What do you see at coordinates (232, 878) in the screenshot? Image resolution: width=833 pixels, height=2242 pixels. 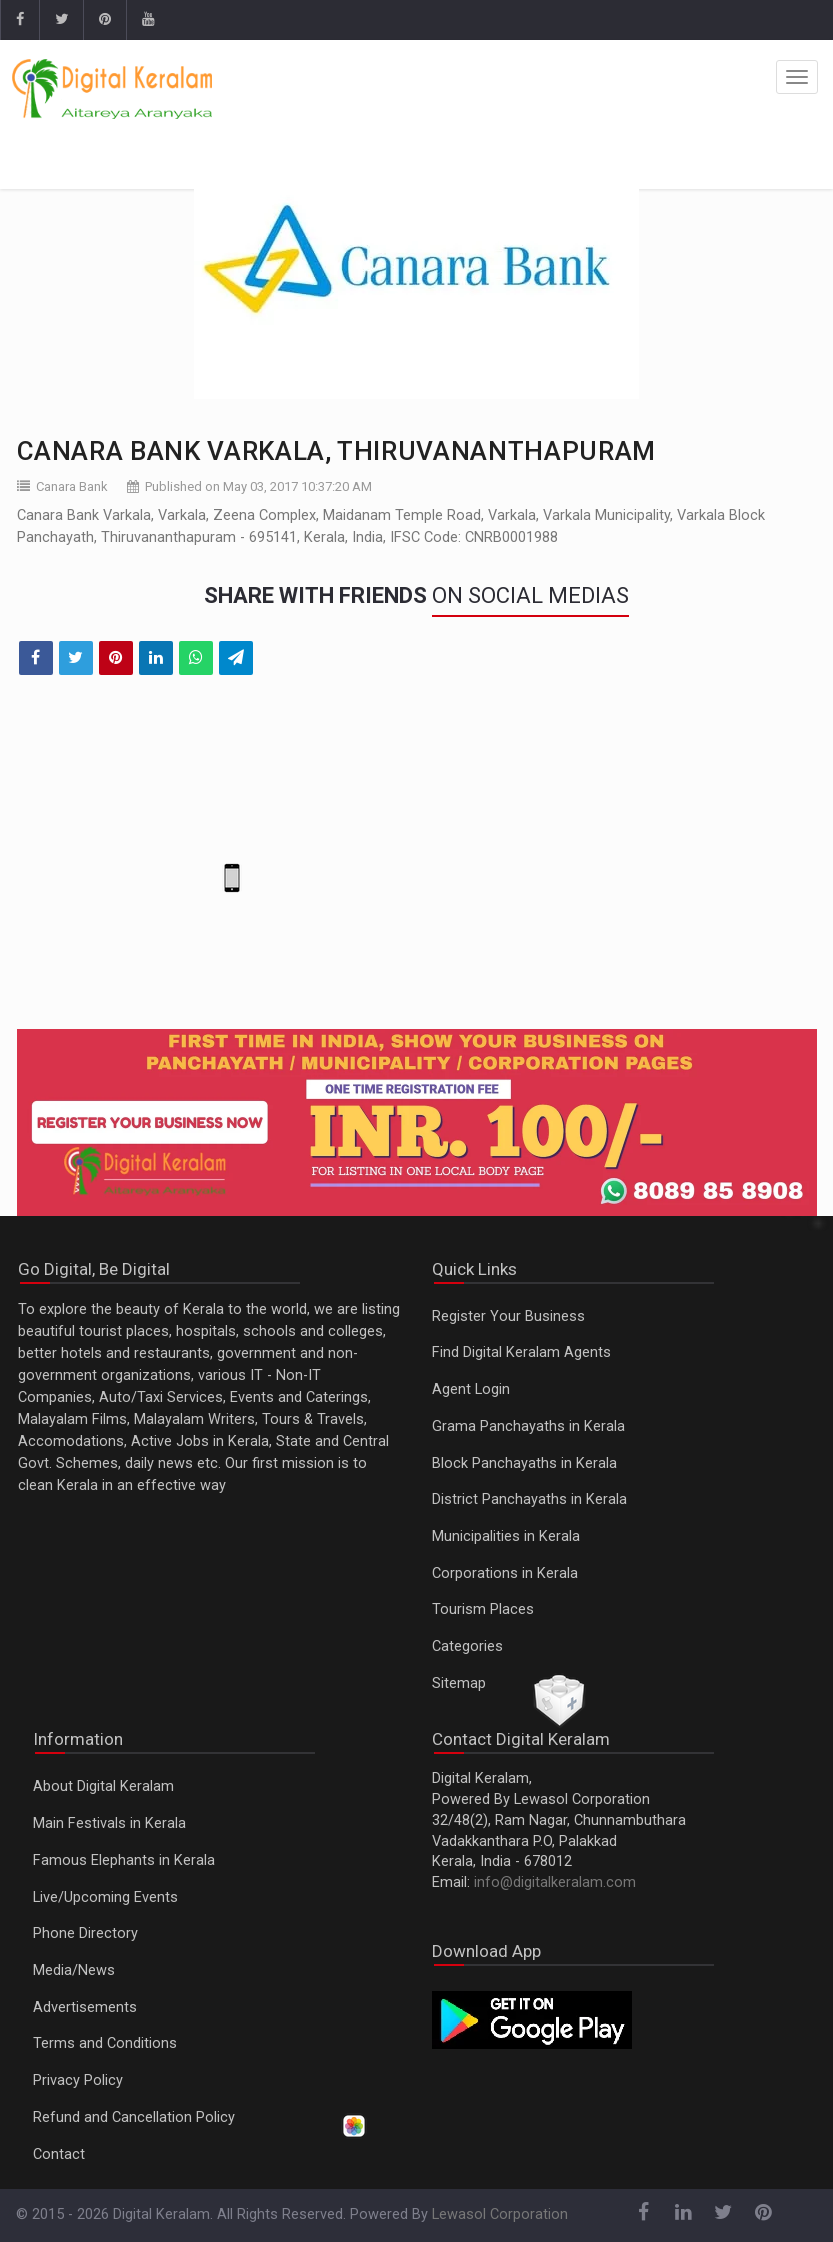 I see `iPod Touch device in sidebar navigation` at bounding box center [232, 878].